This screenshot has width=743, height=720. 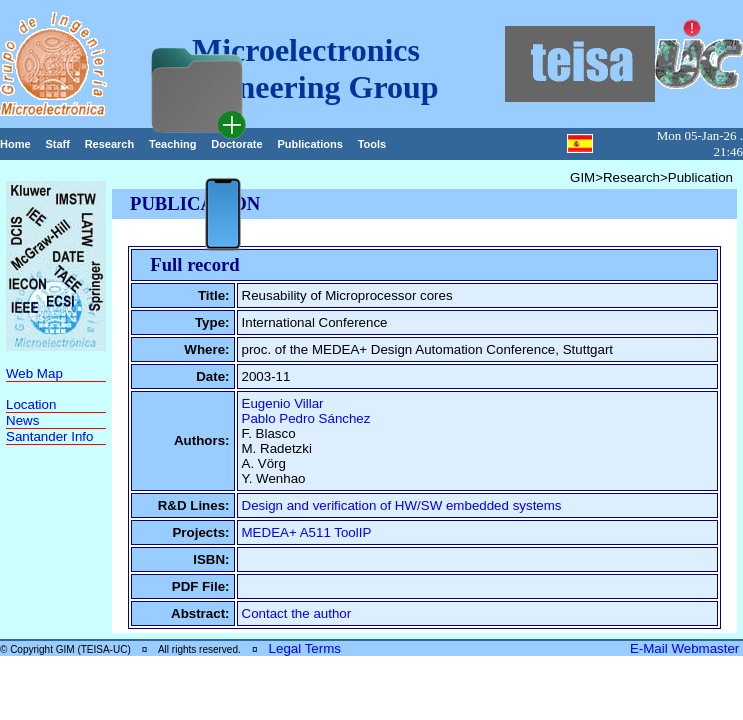 I want to click on iPhone 11 device icon, so click(x=223, y=215).